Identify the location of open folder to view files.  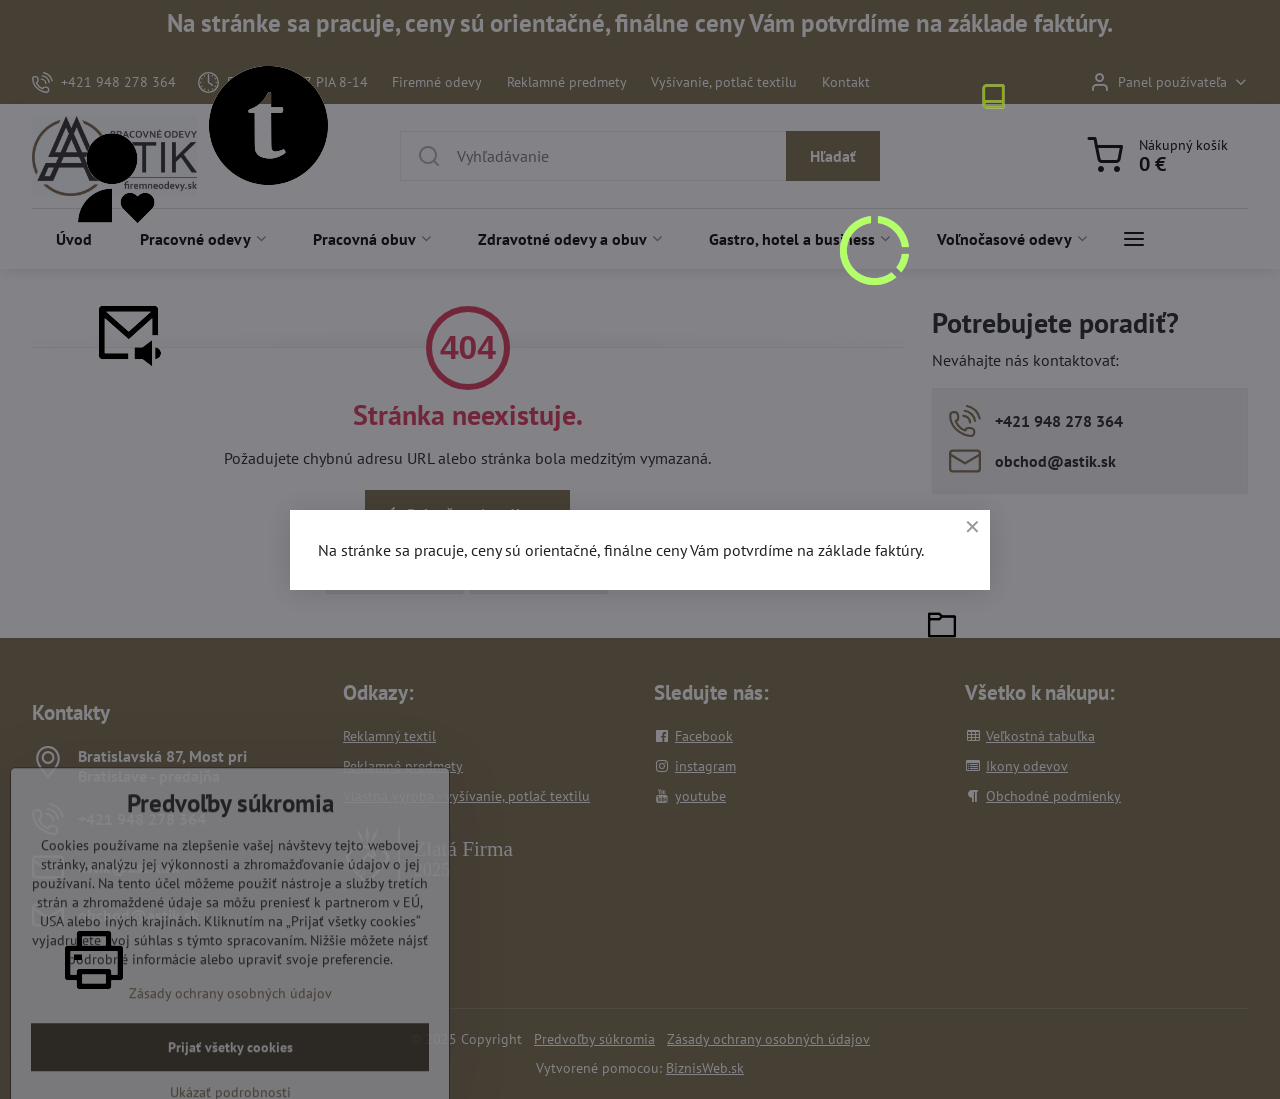
(942, 625).